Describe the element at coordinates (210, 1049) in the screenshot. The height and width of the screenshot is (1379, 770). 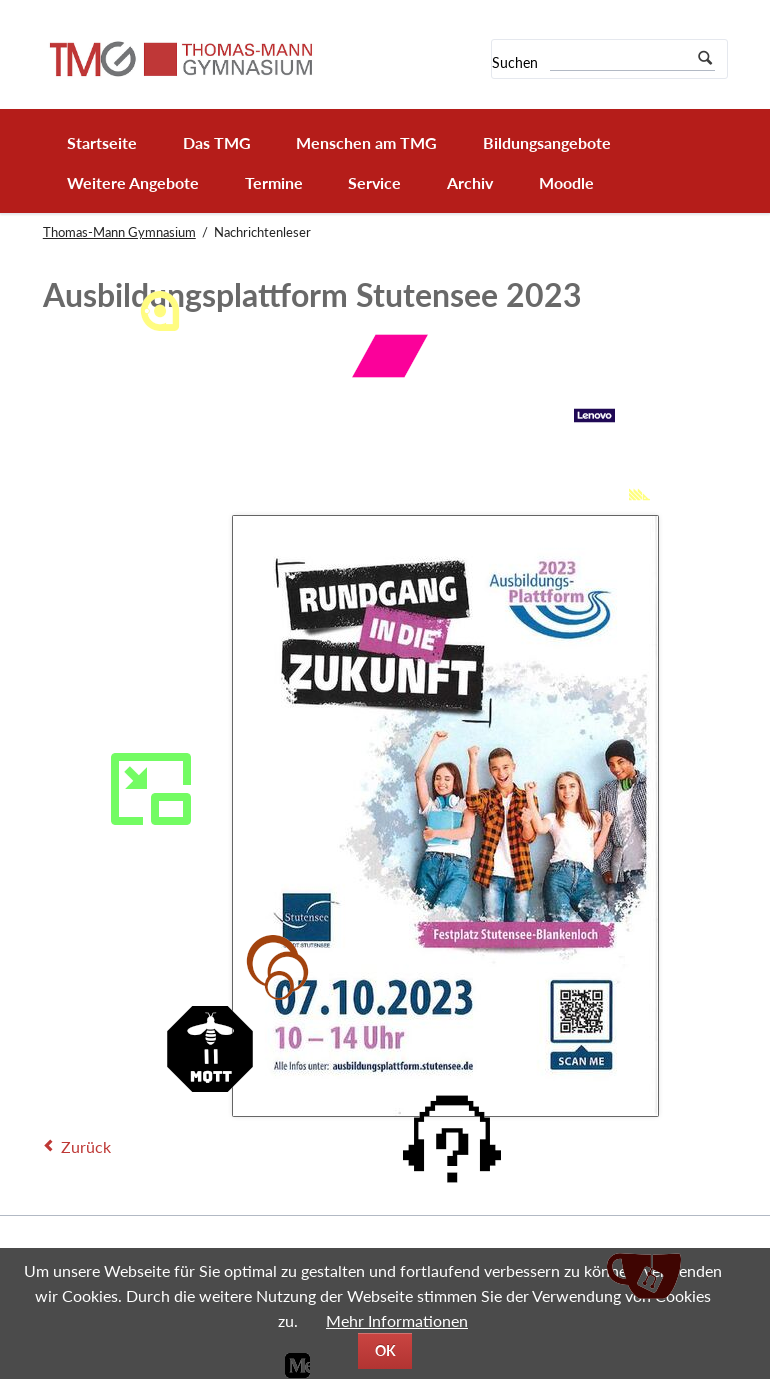
I see `open zigbee2mqtt smart home integration settings` at that location.